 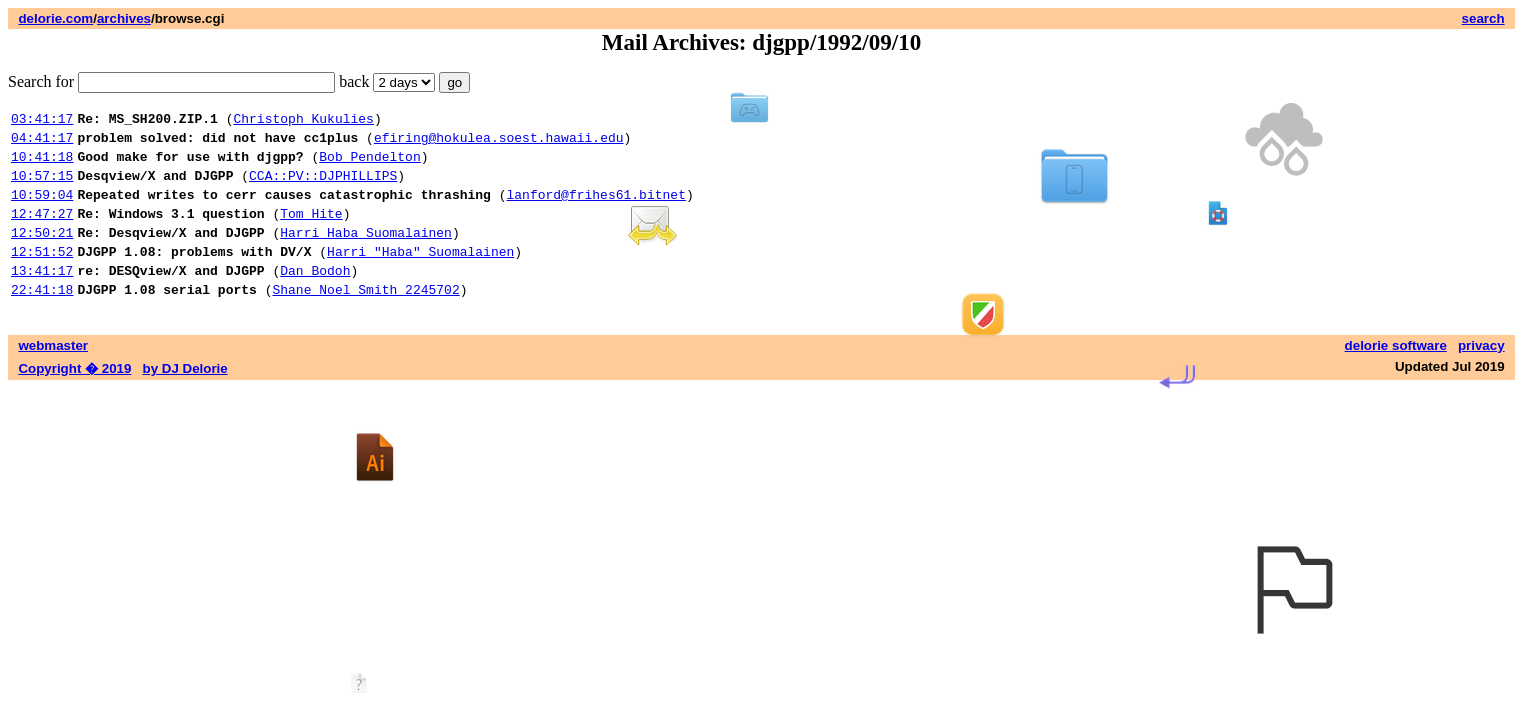 I want to click on access flag emojis in the emoji picker, so click(x=1295, y=590).